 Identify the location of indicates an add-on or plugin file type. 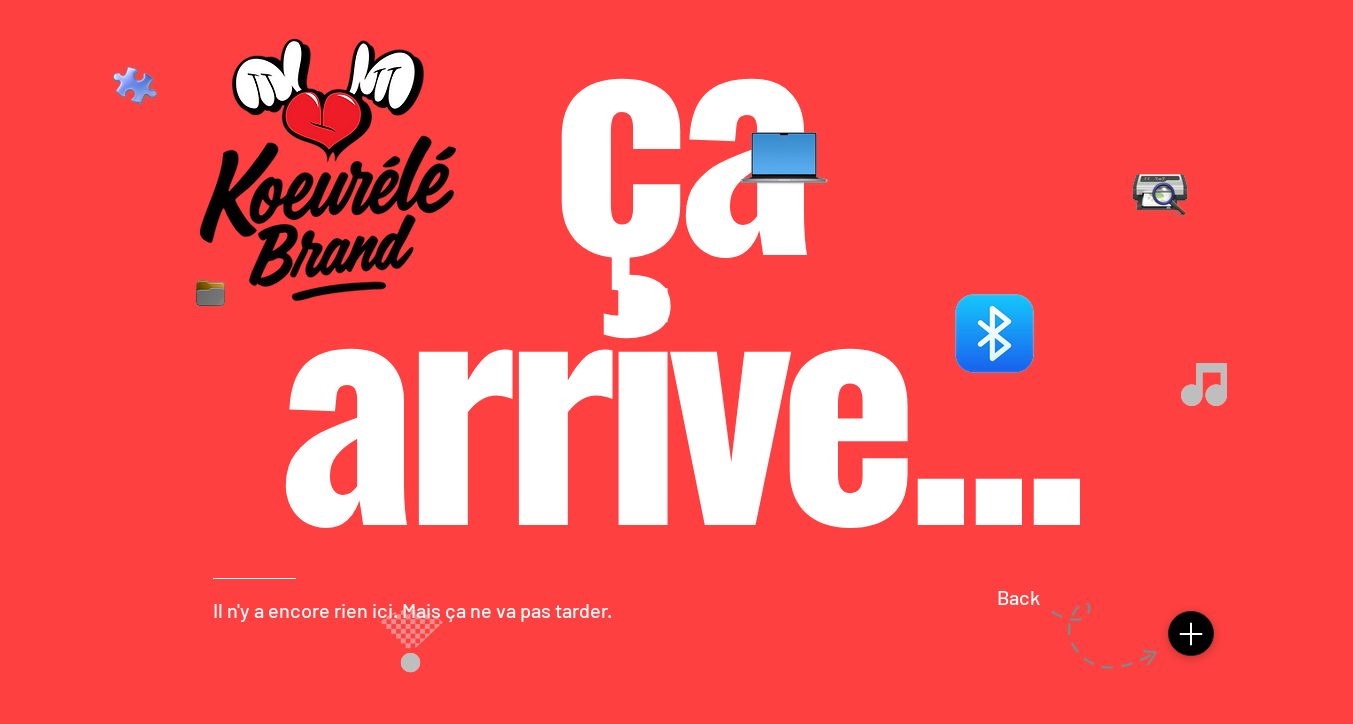
(134, 85).